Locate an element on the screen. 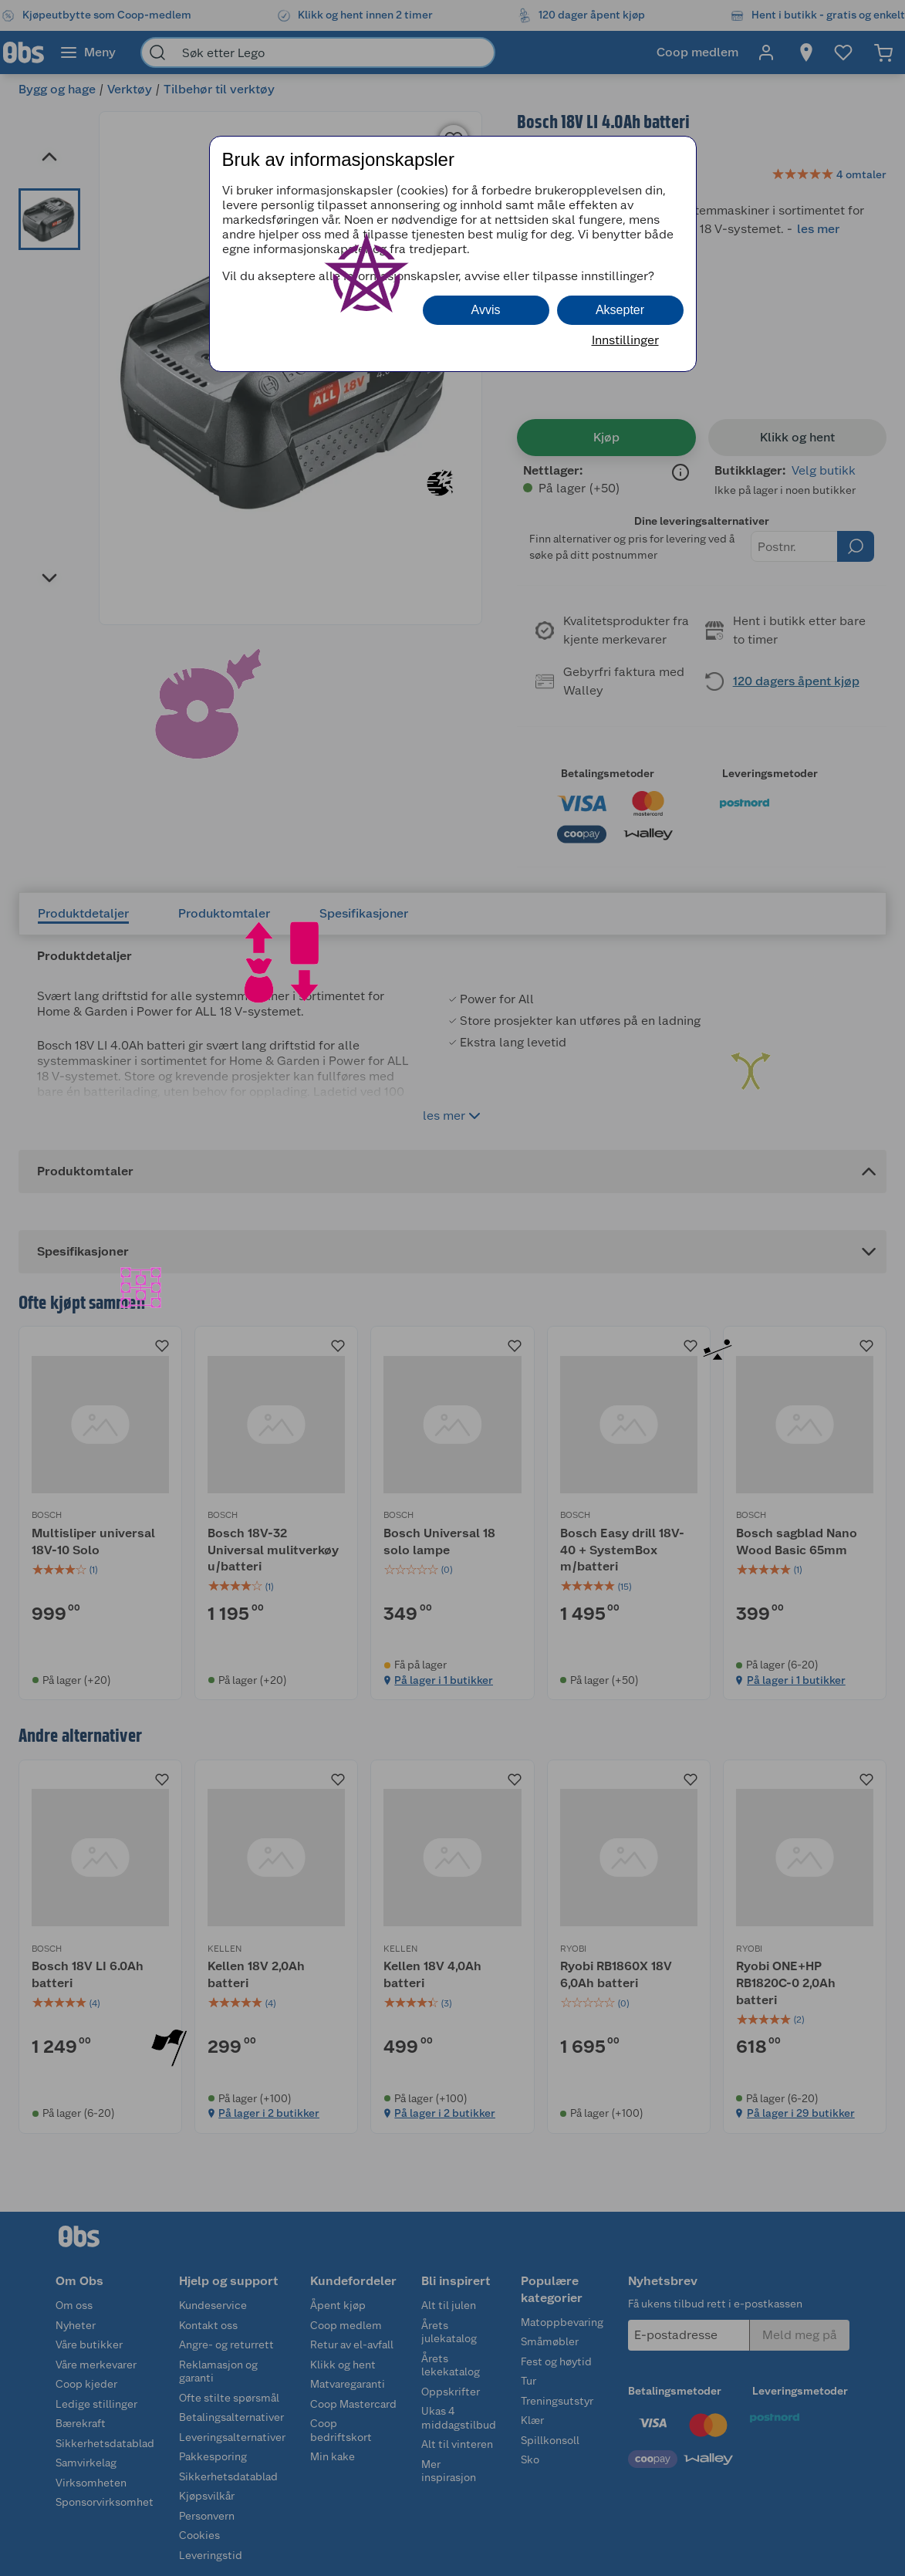 The image size is (905, 2576). abstract grid or pattern layout selector is located at coordinates (140, 1287).